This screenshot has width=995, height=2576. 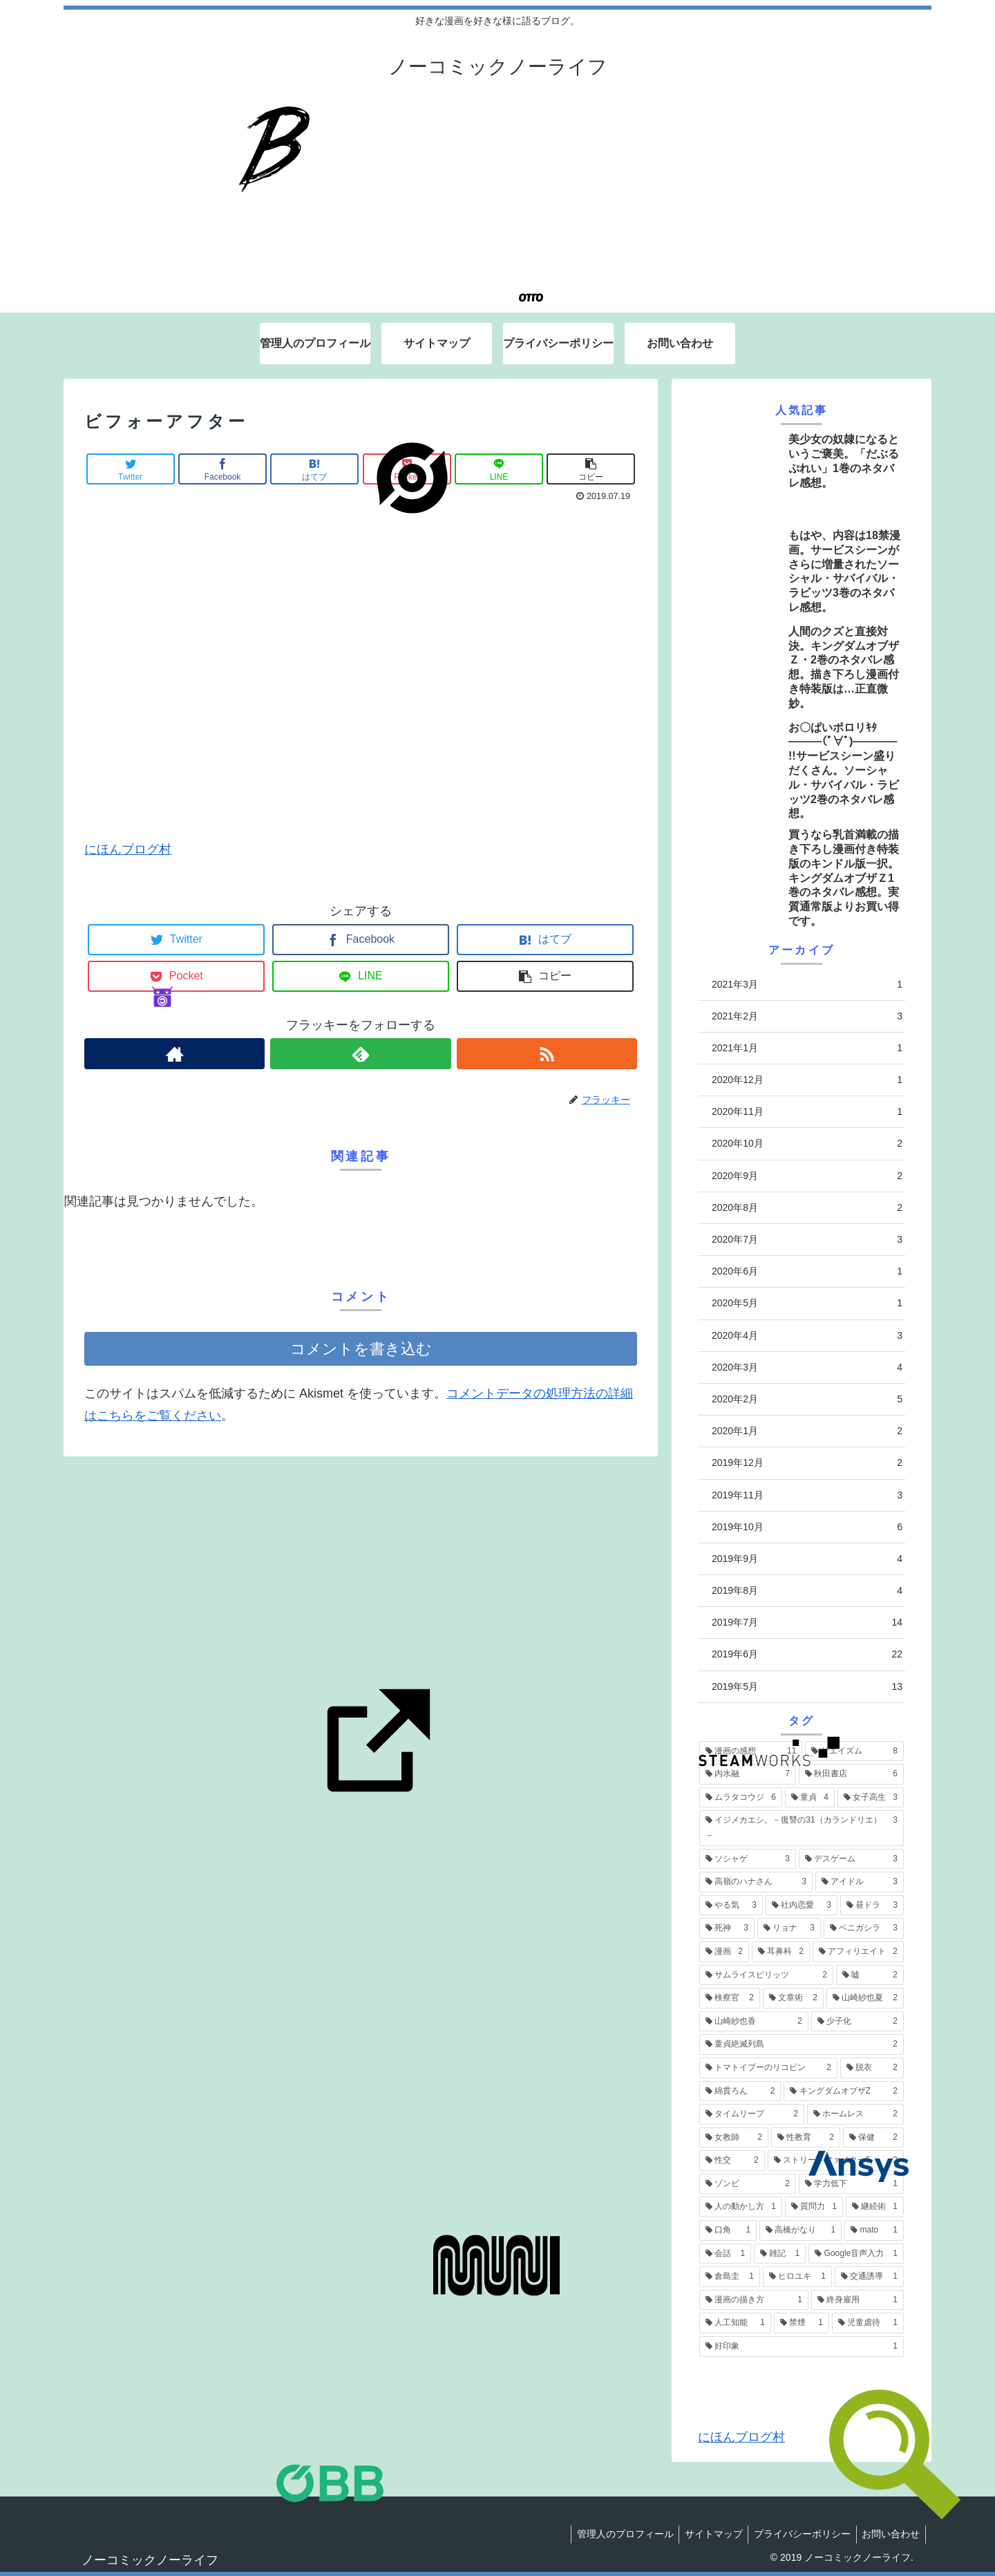 What do you see at coordinates (496, 2265) in the screenshot?
I see `san francisco municipal railway (muni) logo` at bounding box center [496, 2265].